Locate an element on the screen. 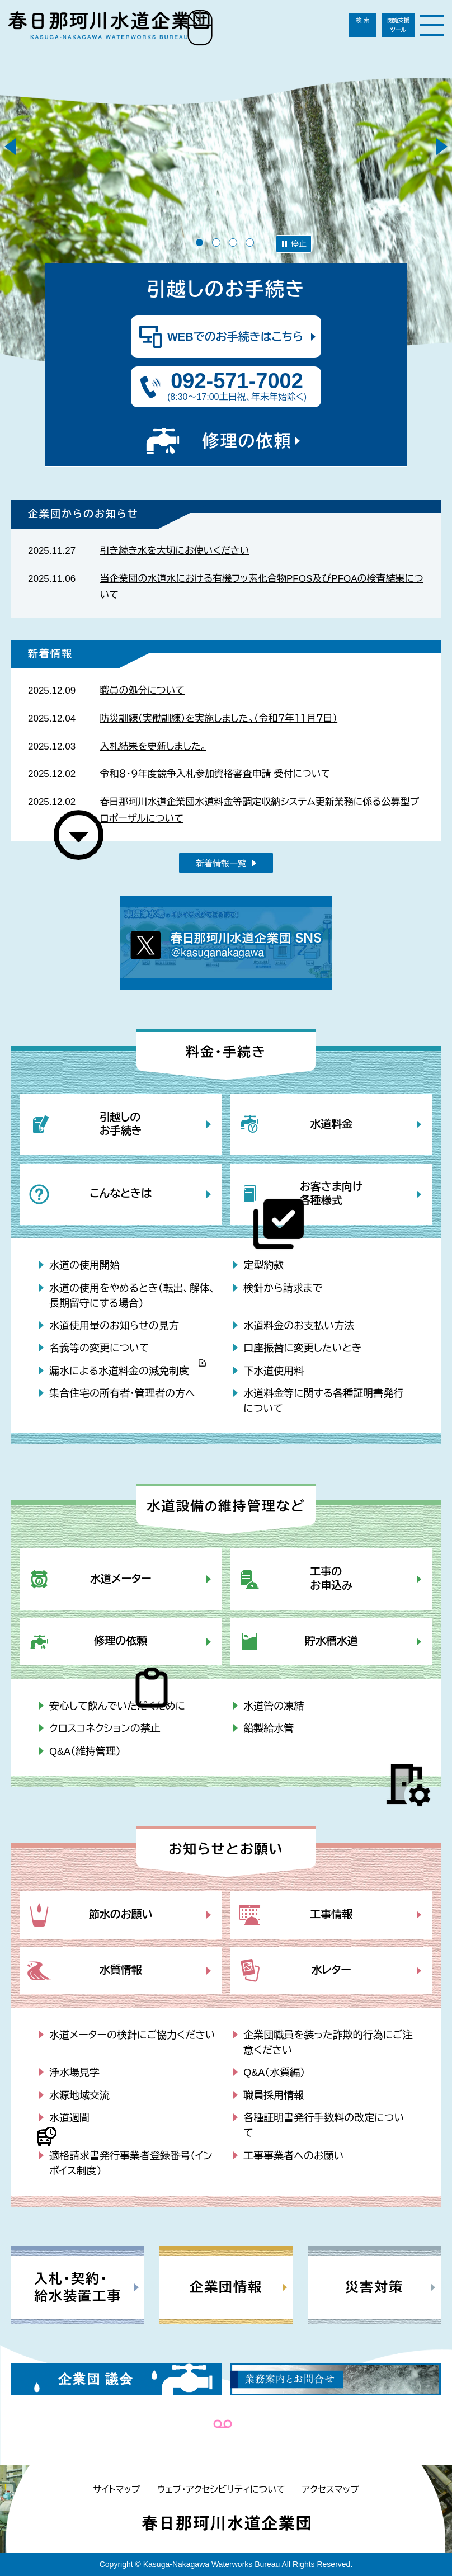 Image resolution: width=452 pixels, height=2576 pixels. adjust room or space preferences is located at coordinates (406, 1784).